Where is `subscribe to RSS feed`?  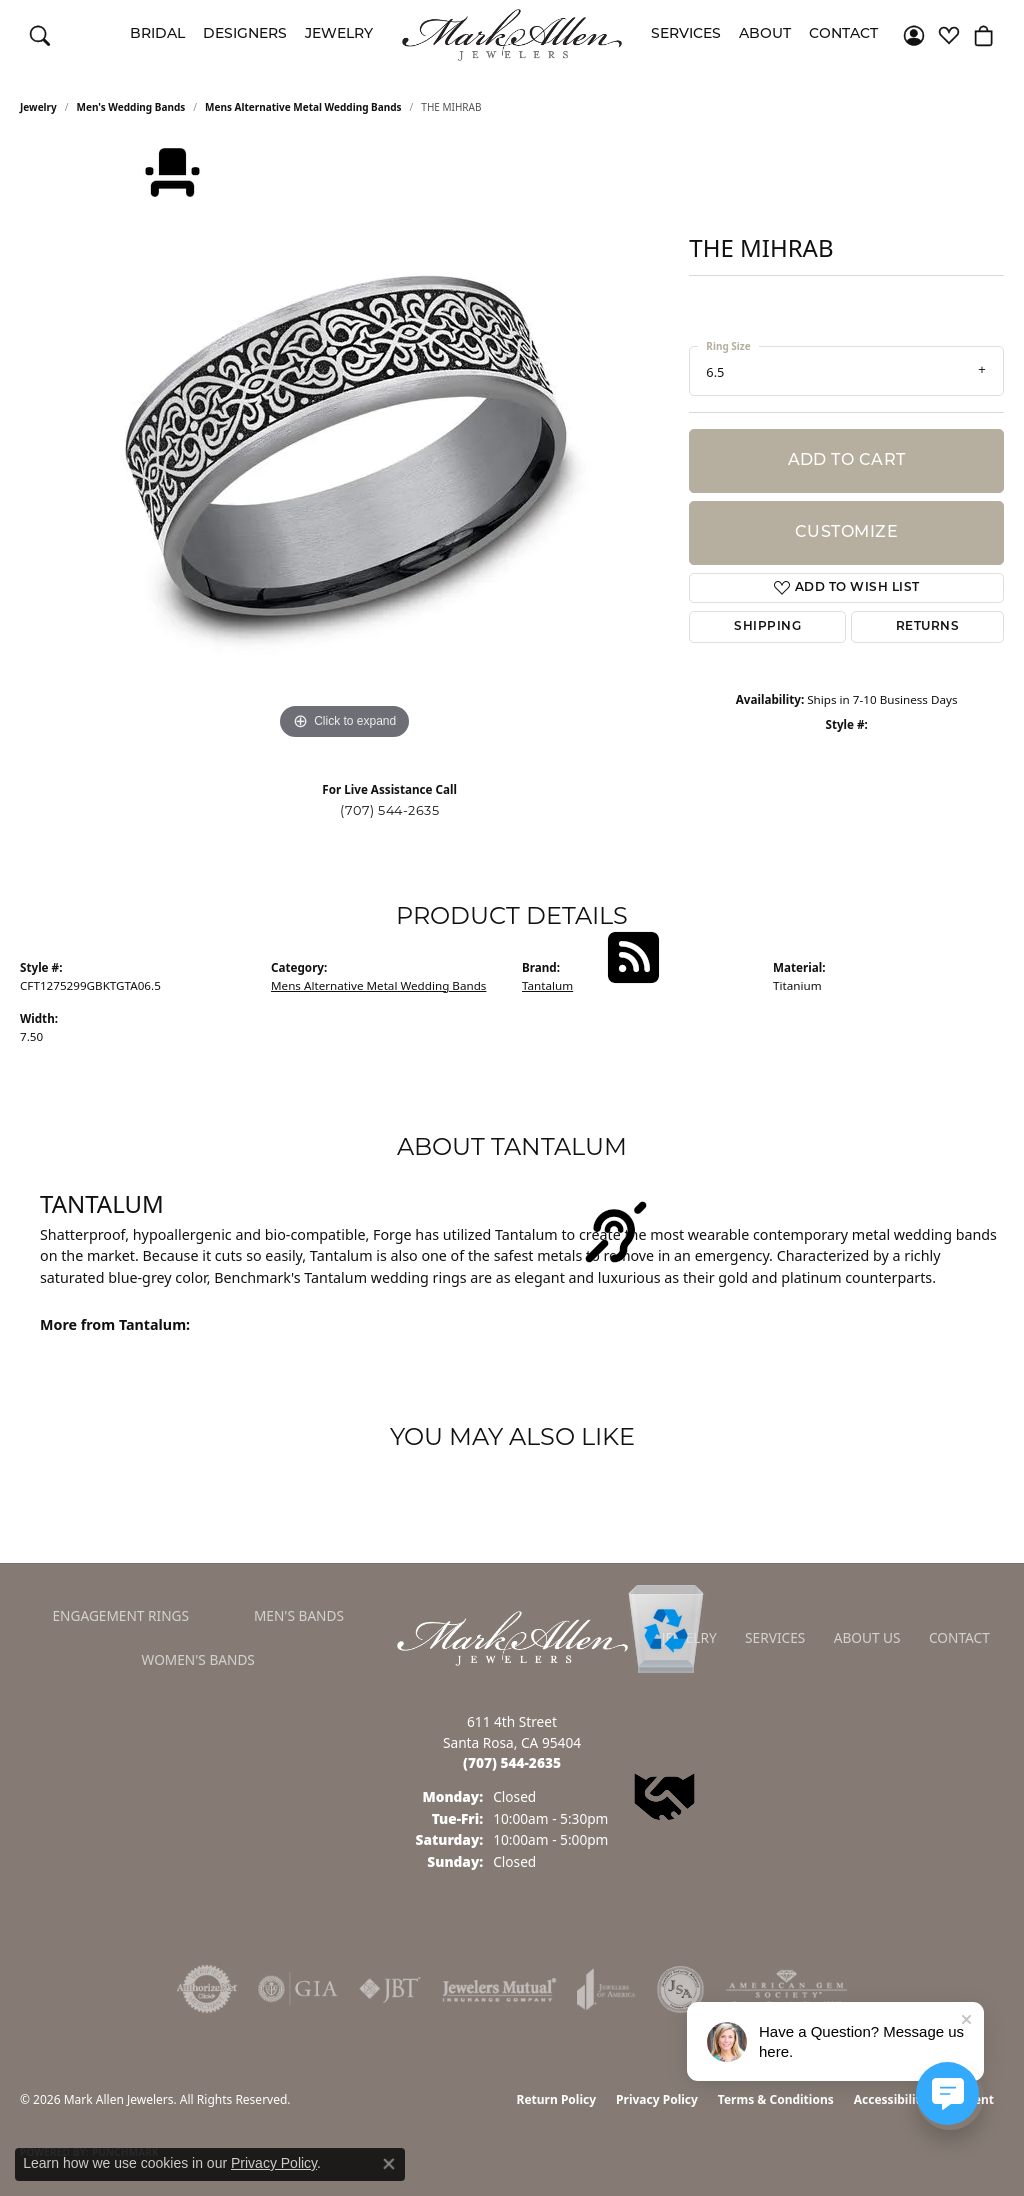
subscribe to RSS feed is located at coordinates (633, 957).